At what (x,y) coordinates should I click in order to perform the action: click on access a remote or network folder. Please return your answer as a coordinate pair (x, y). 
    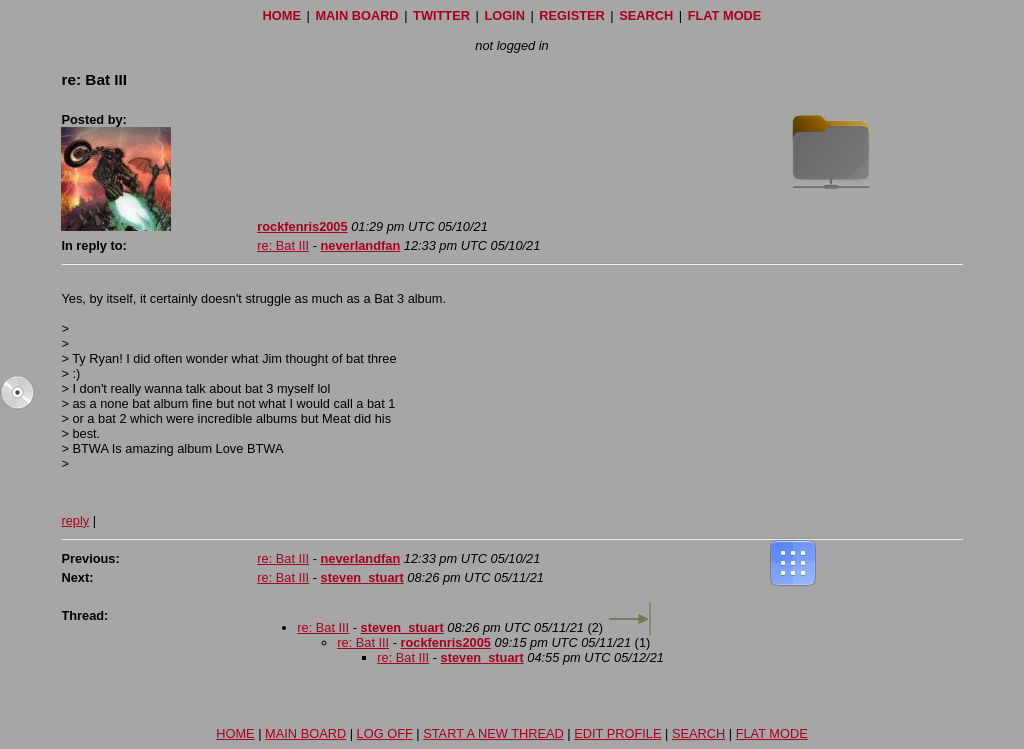
    Looking at the image, I should click on (831, 151).